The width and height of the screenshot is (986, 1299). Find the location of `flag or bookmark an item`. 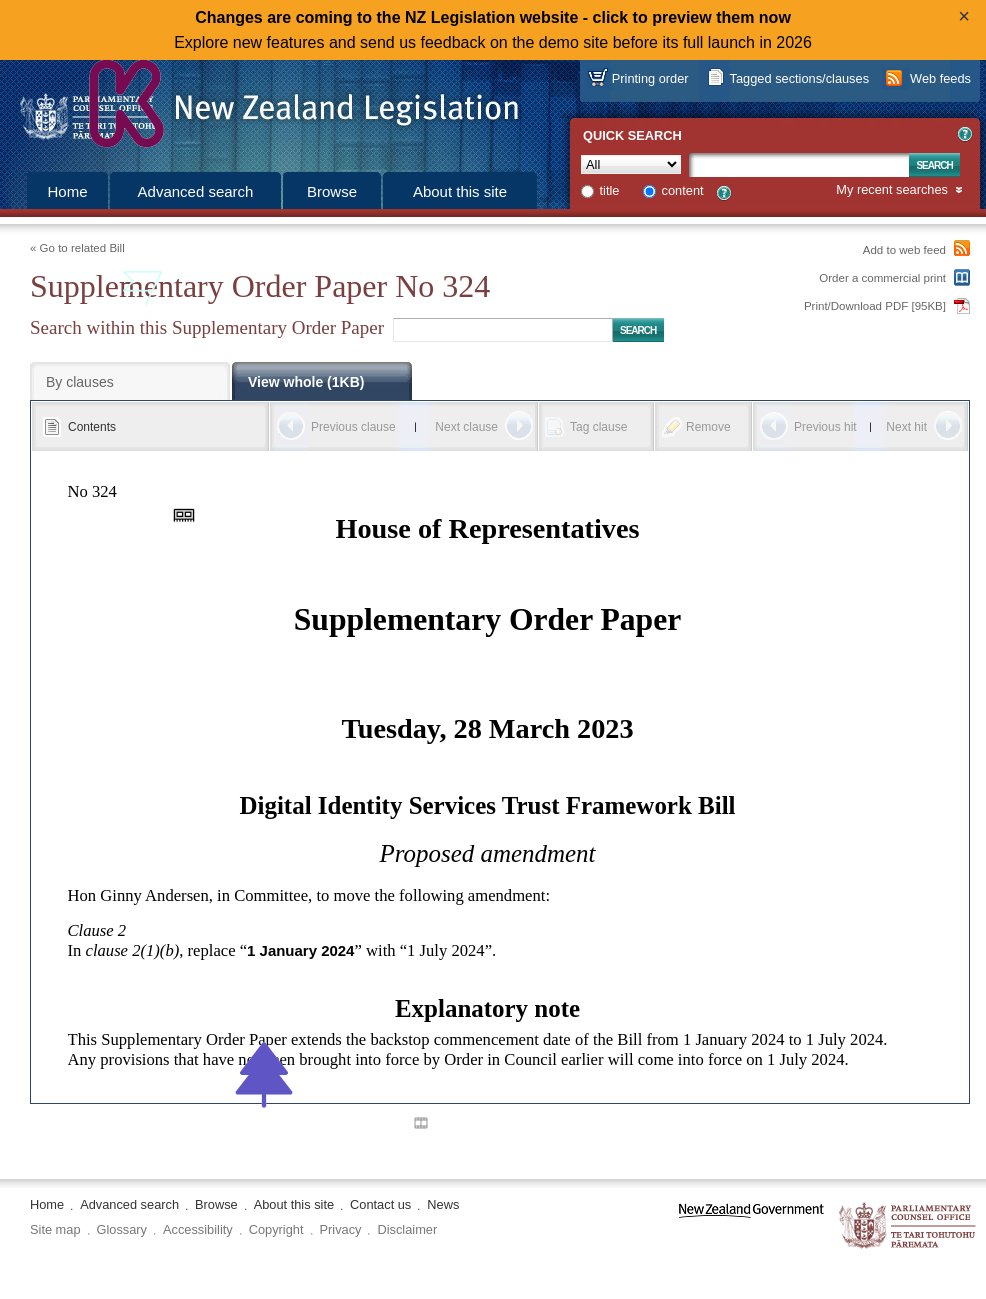

flag or bookmark an item is located at coordinates (141, 286).